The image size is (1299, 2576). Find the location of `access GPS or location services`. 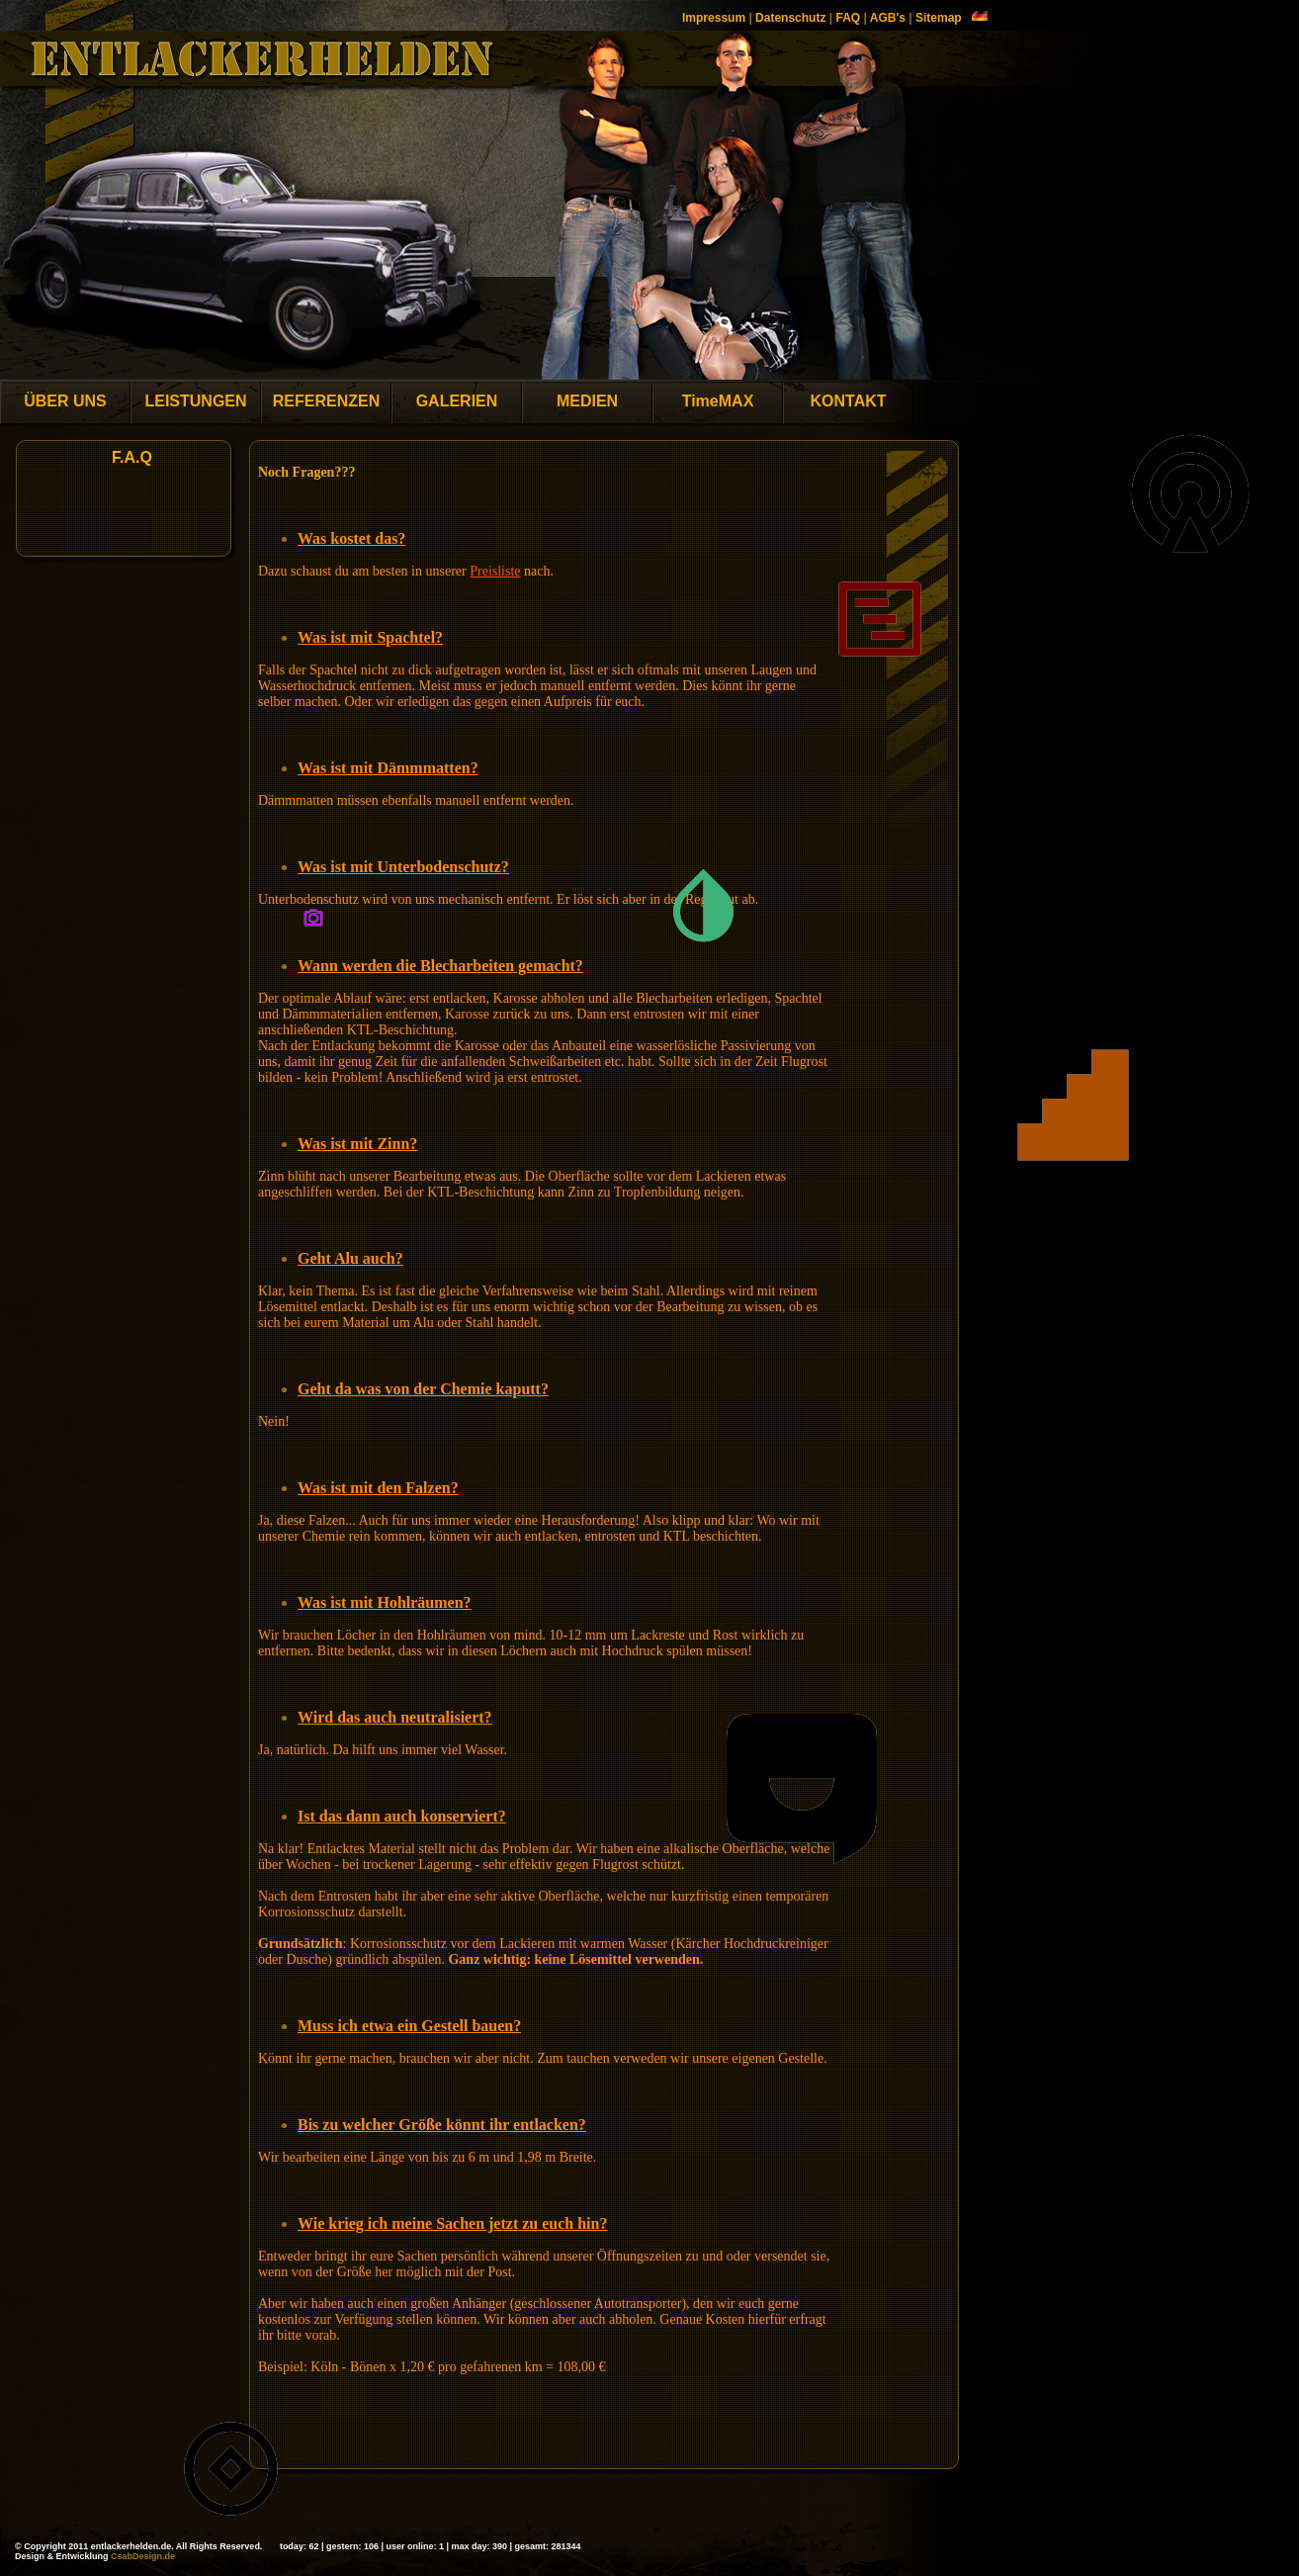

access GPS or location services is located at coordinates (1190, 493).